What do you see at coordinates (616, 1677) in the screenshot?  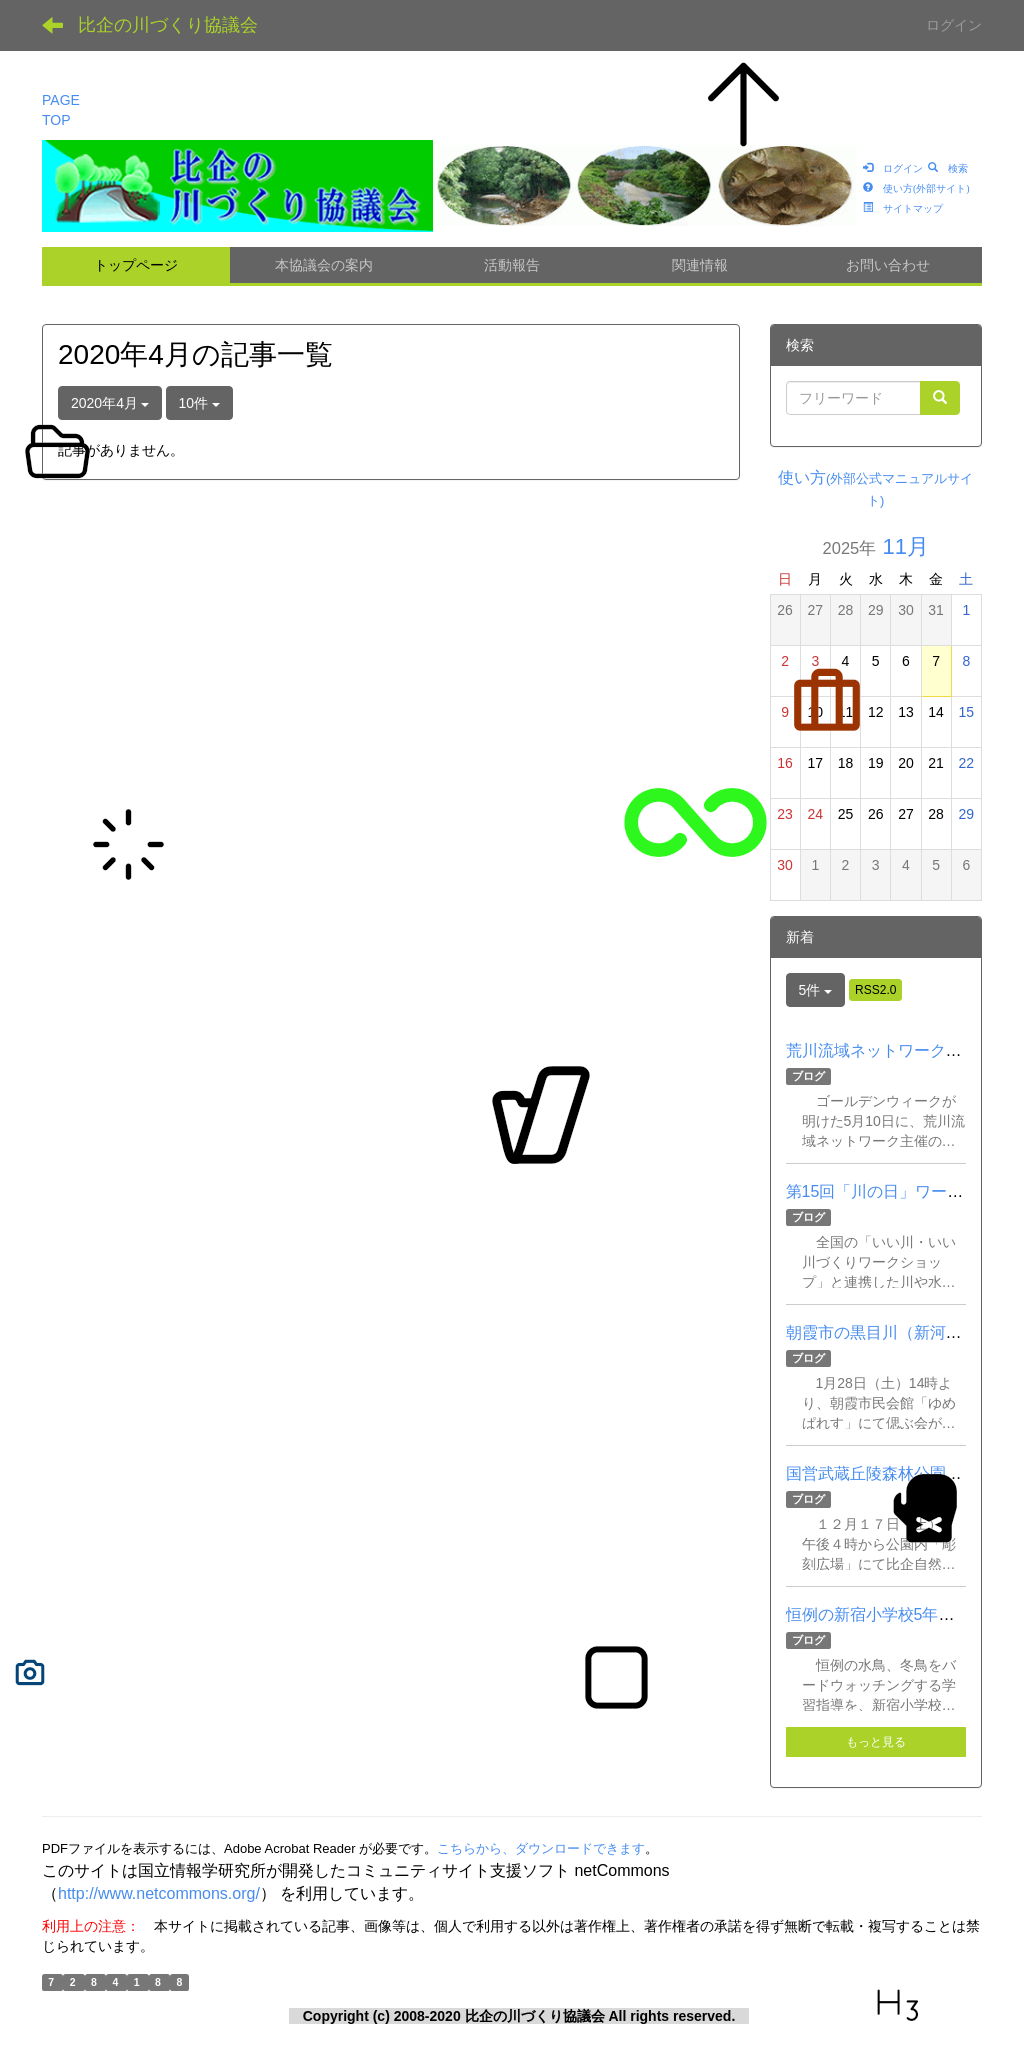 I see `indicates tumble dry setting for laundry` at bounding box center [616, 1677].